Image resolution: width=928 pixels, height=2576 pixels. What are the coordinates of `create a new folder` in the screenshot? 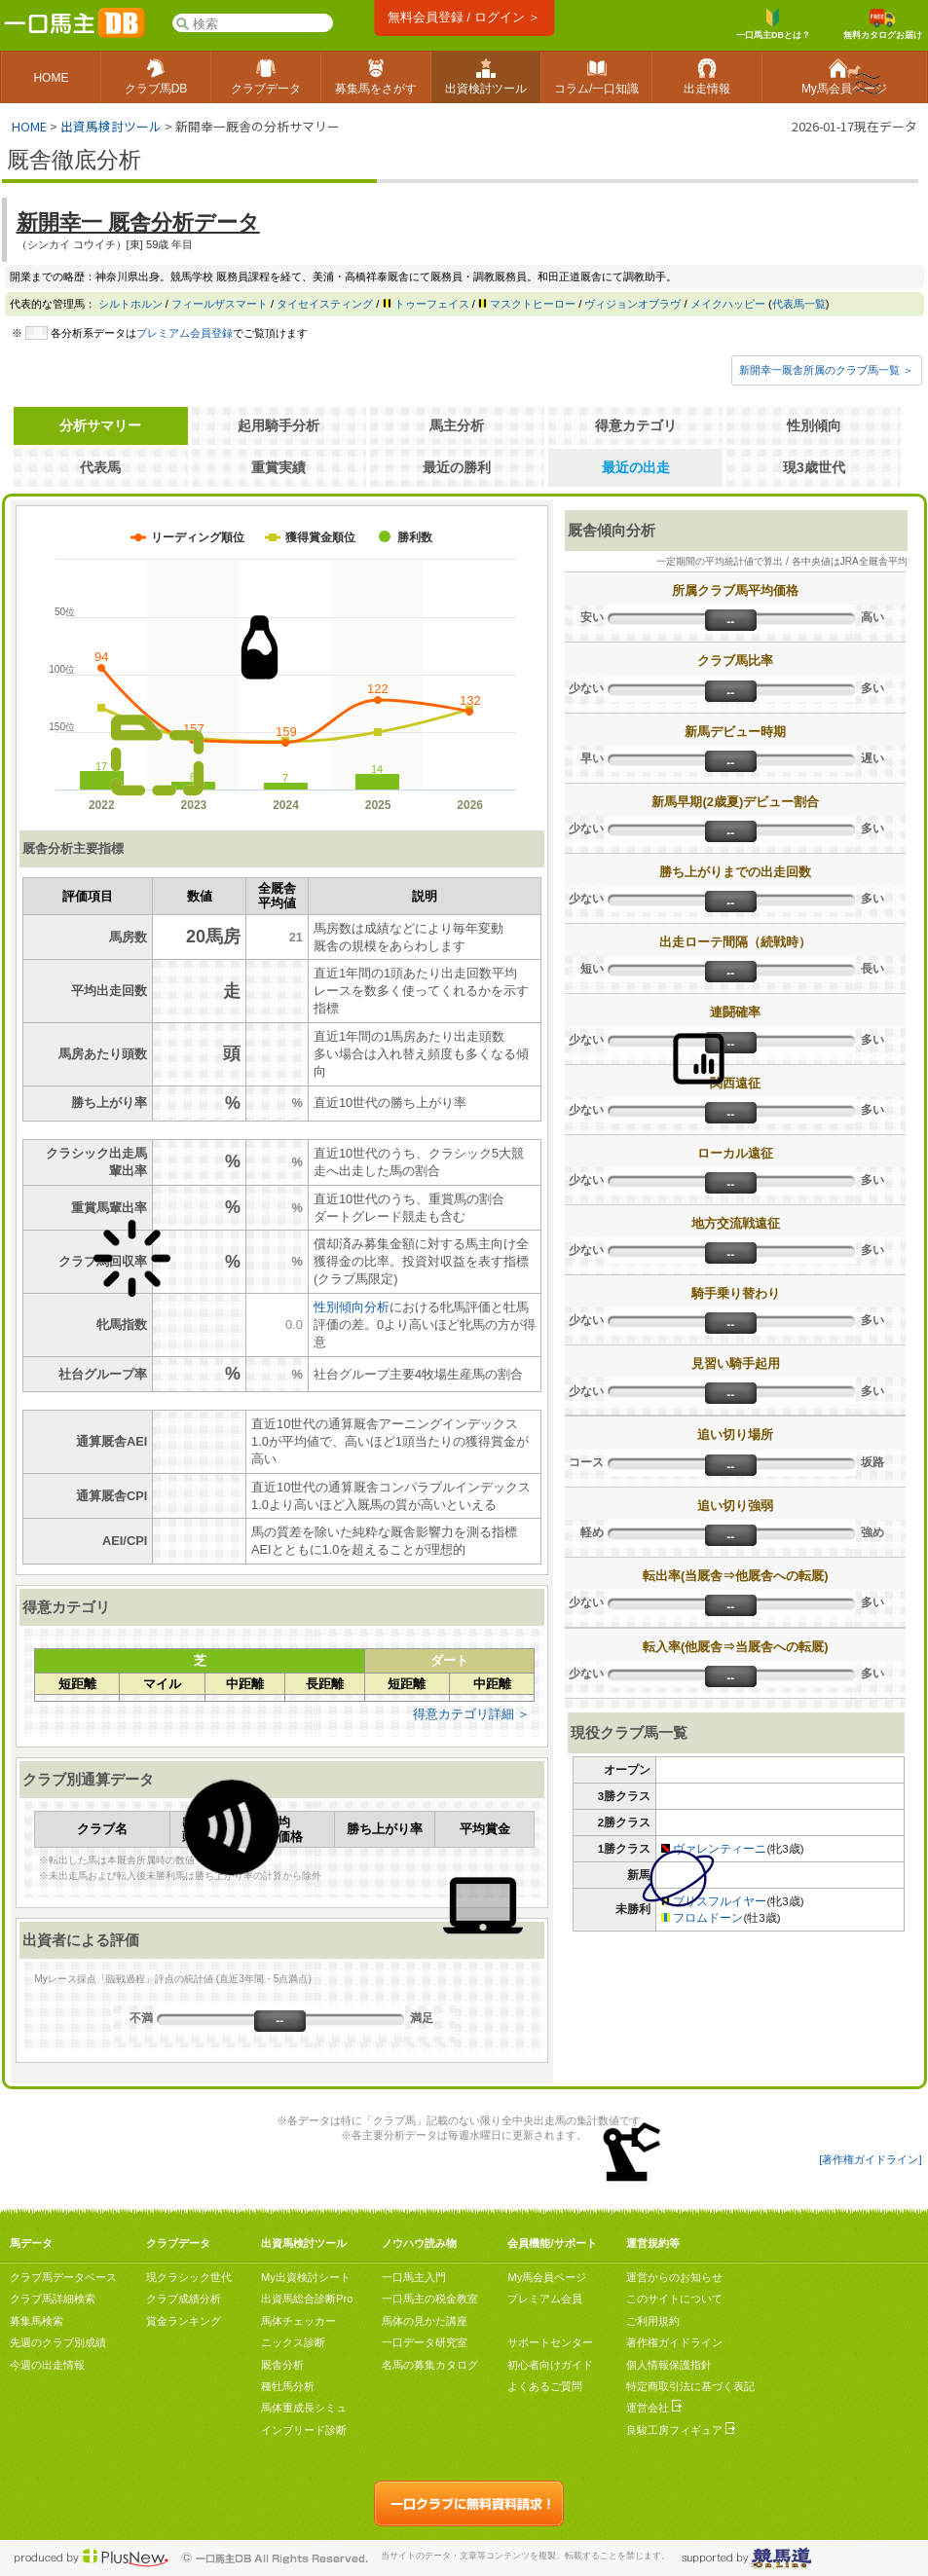 It's located at (157, 755).